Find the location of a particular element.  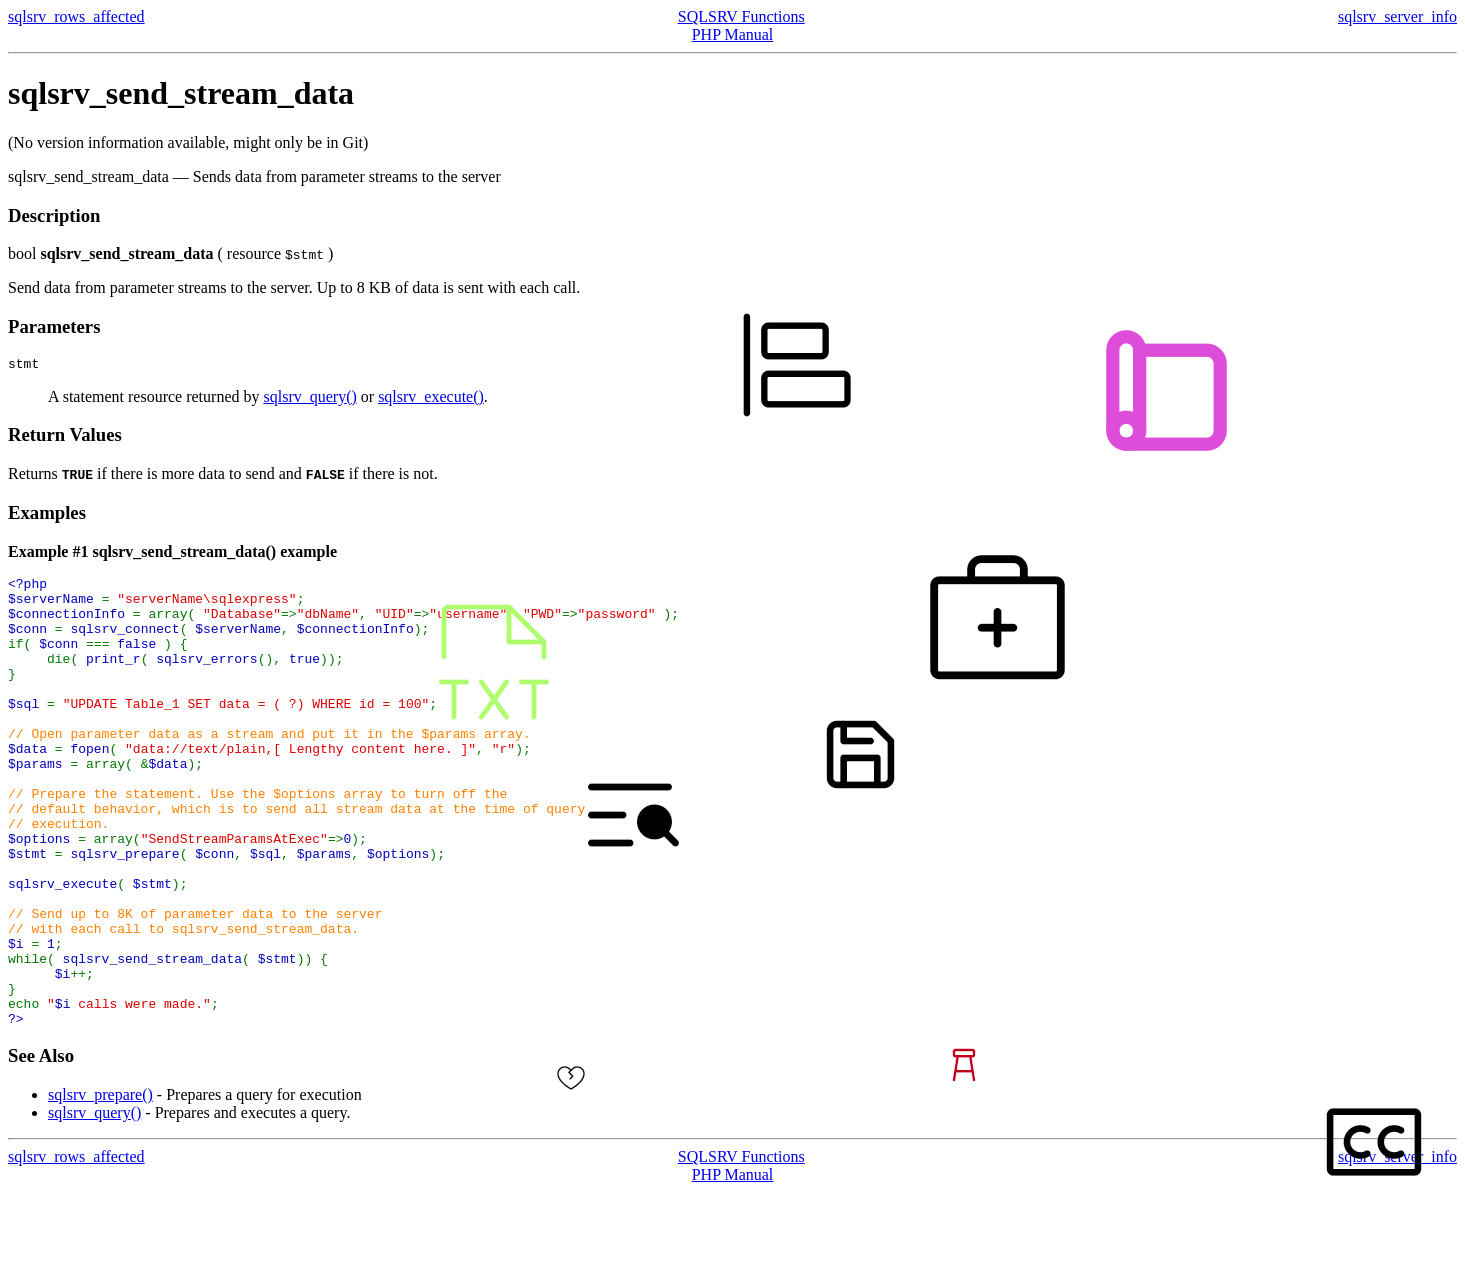

search within a list or document is located at coordinates (630, 815).